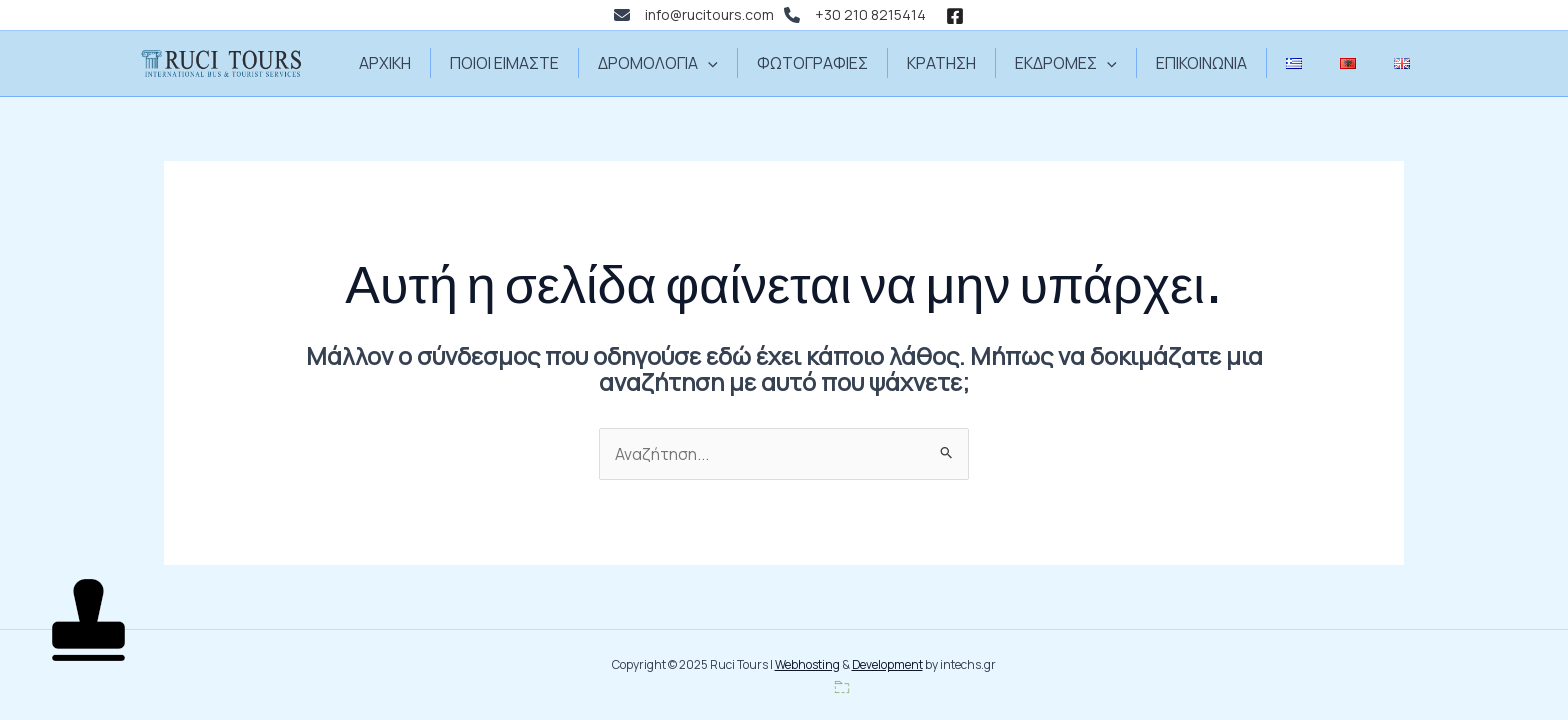 The width and height of the screenshot is (1568, 720). What do you see at coordinates (88, 621) in the screenshot?
I see `apply a stamp or seal to a document` at bounding box center [88, 621].